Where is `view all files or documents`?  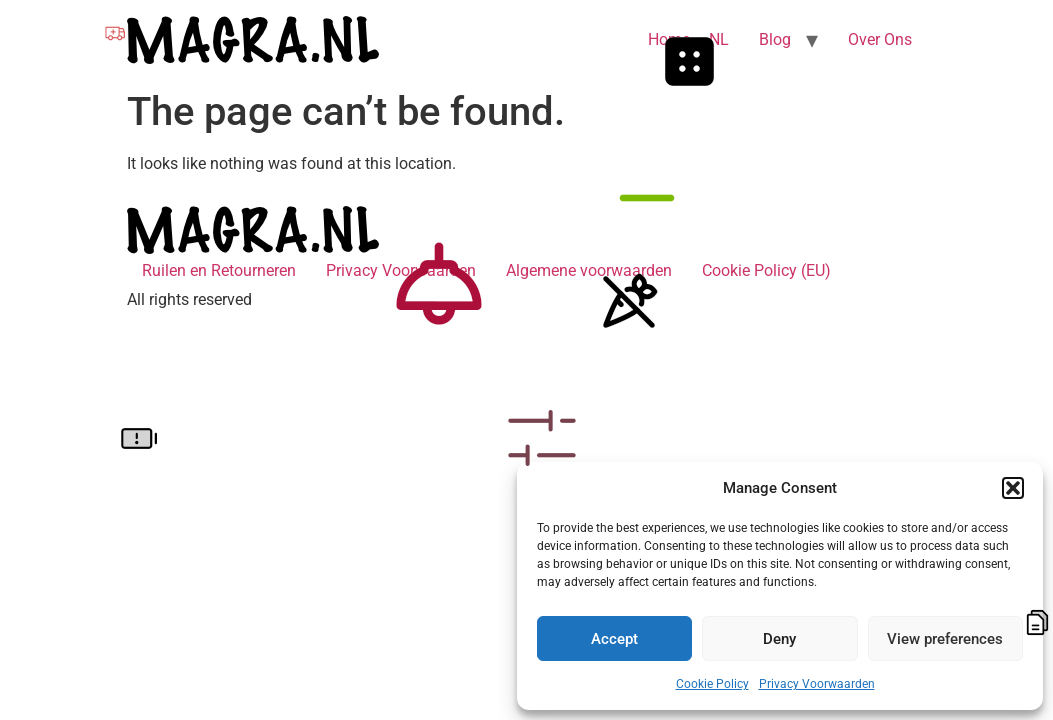 view all files or documents is located at coordinates (1037, 622).